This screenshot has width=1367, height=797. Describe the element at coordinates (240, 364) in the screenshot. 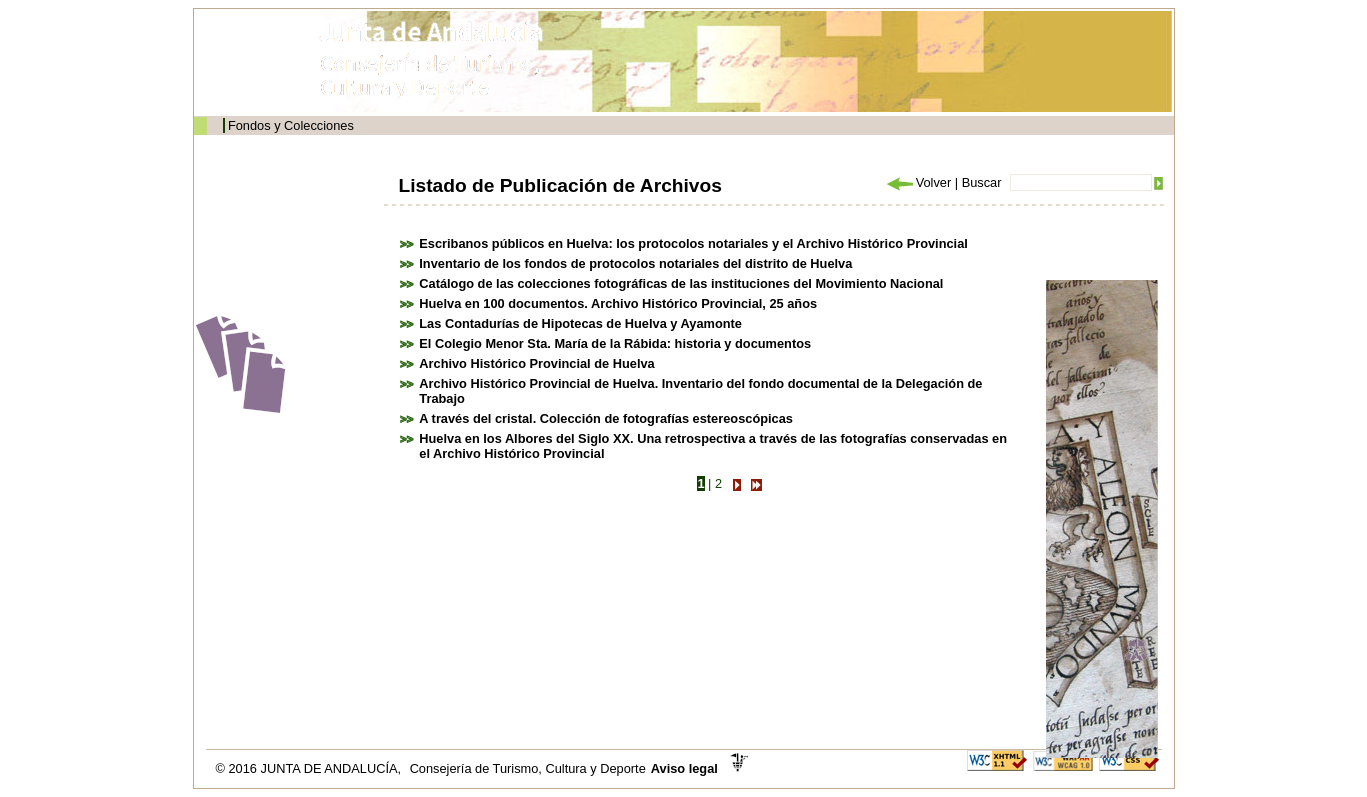

I see `access your files and documents` at that location.